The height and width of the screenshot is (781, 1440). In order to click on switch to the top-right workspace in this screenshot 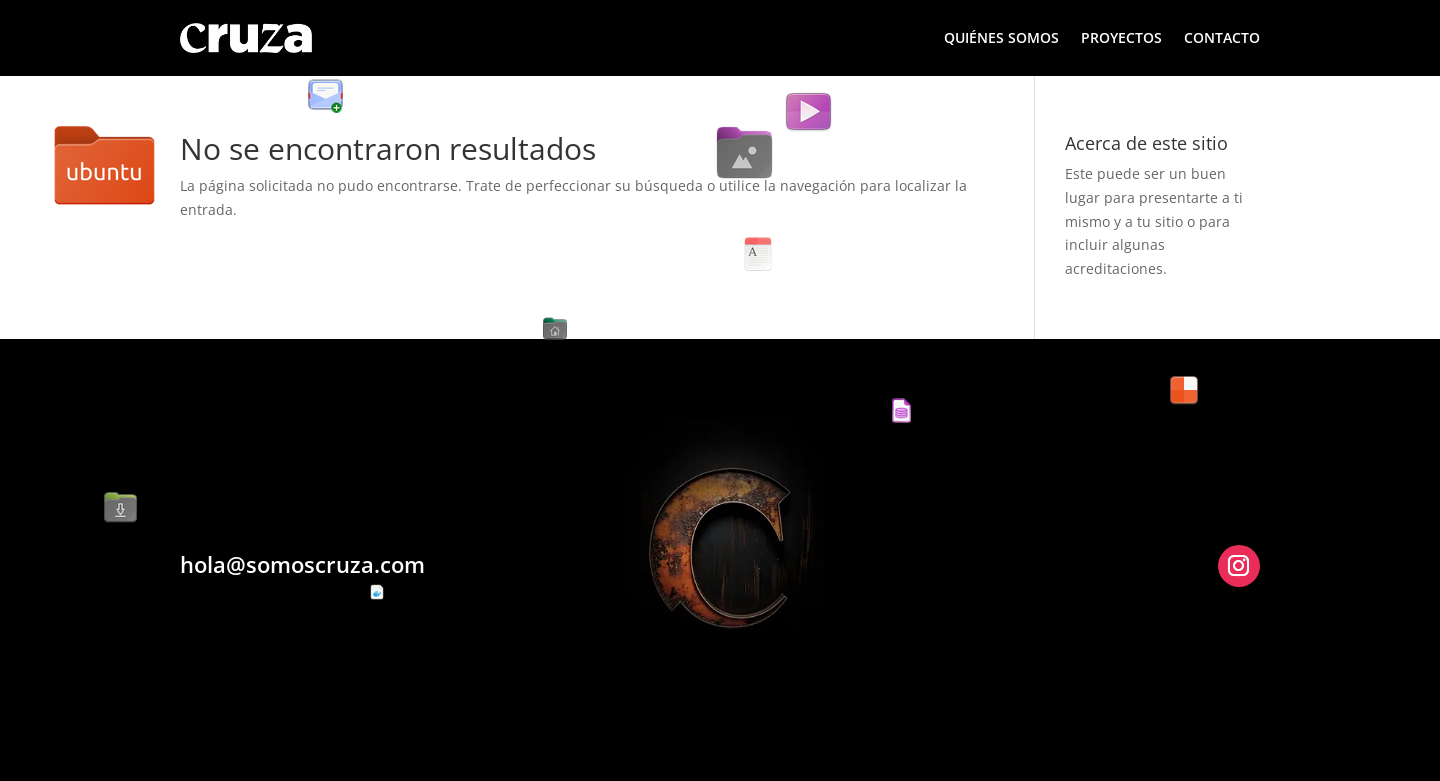, I will do `click(1184, 390)`.